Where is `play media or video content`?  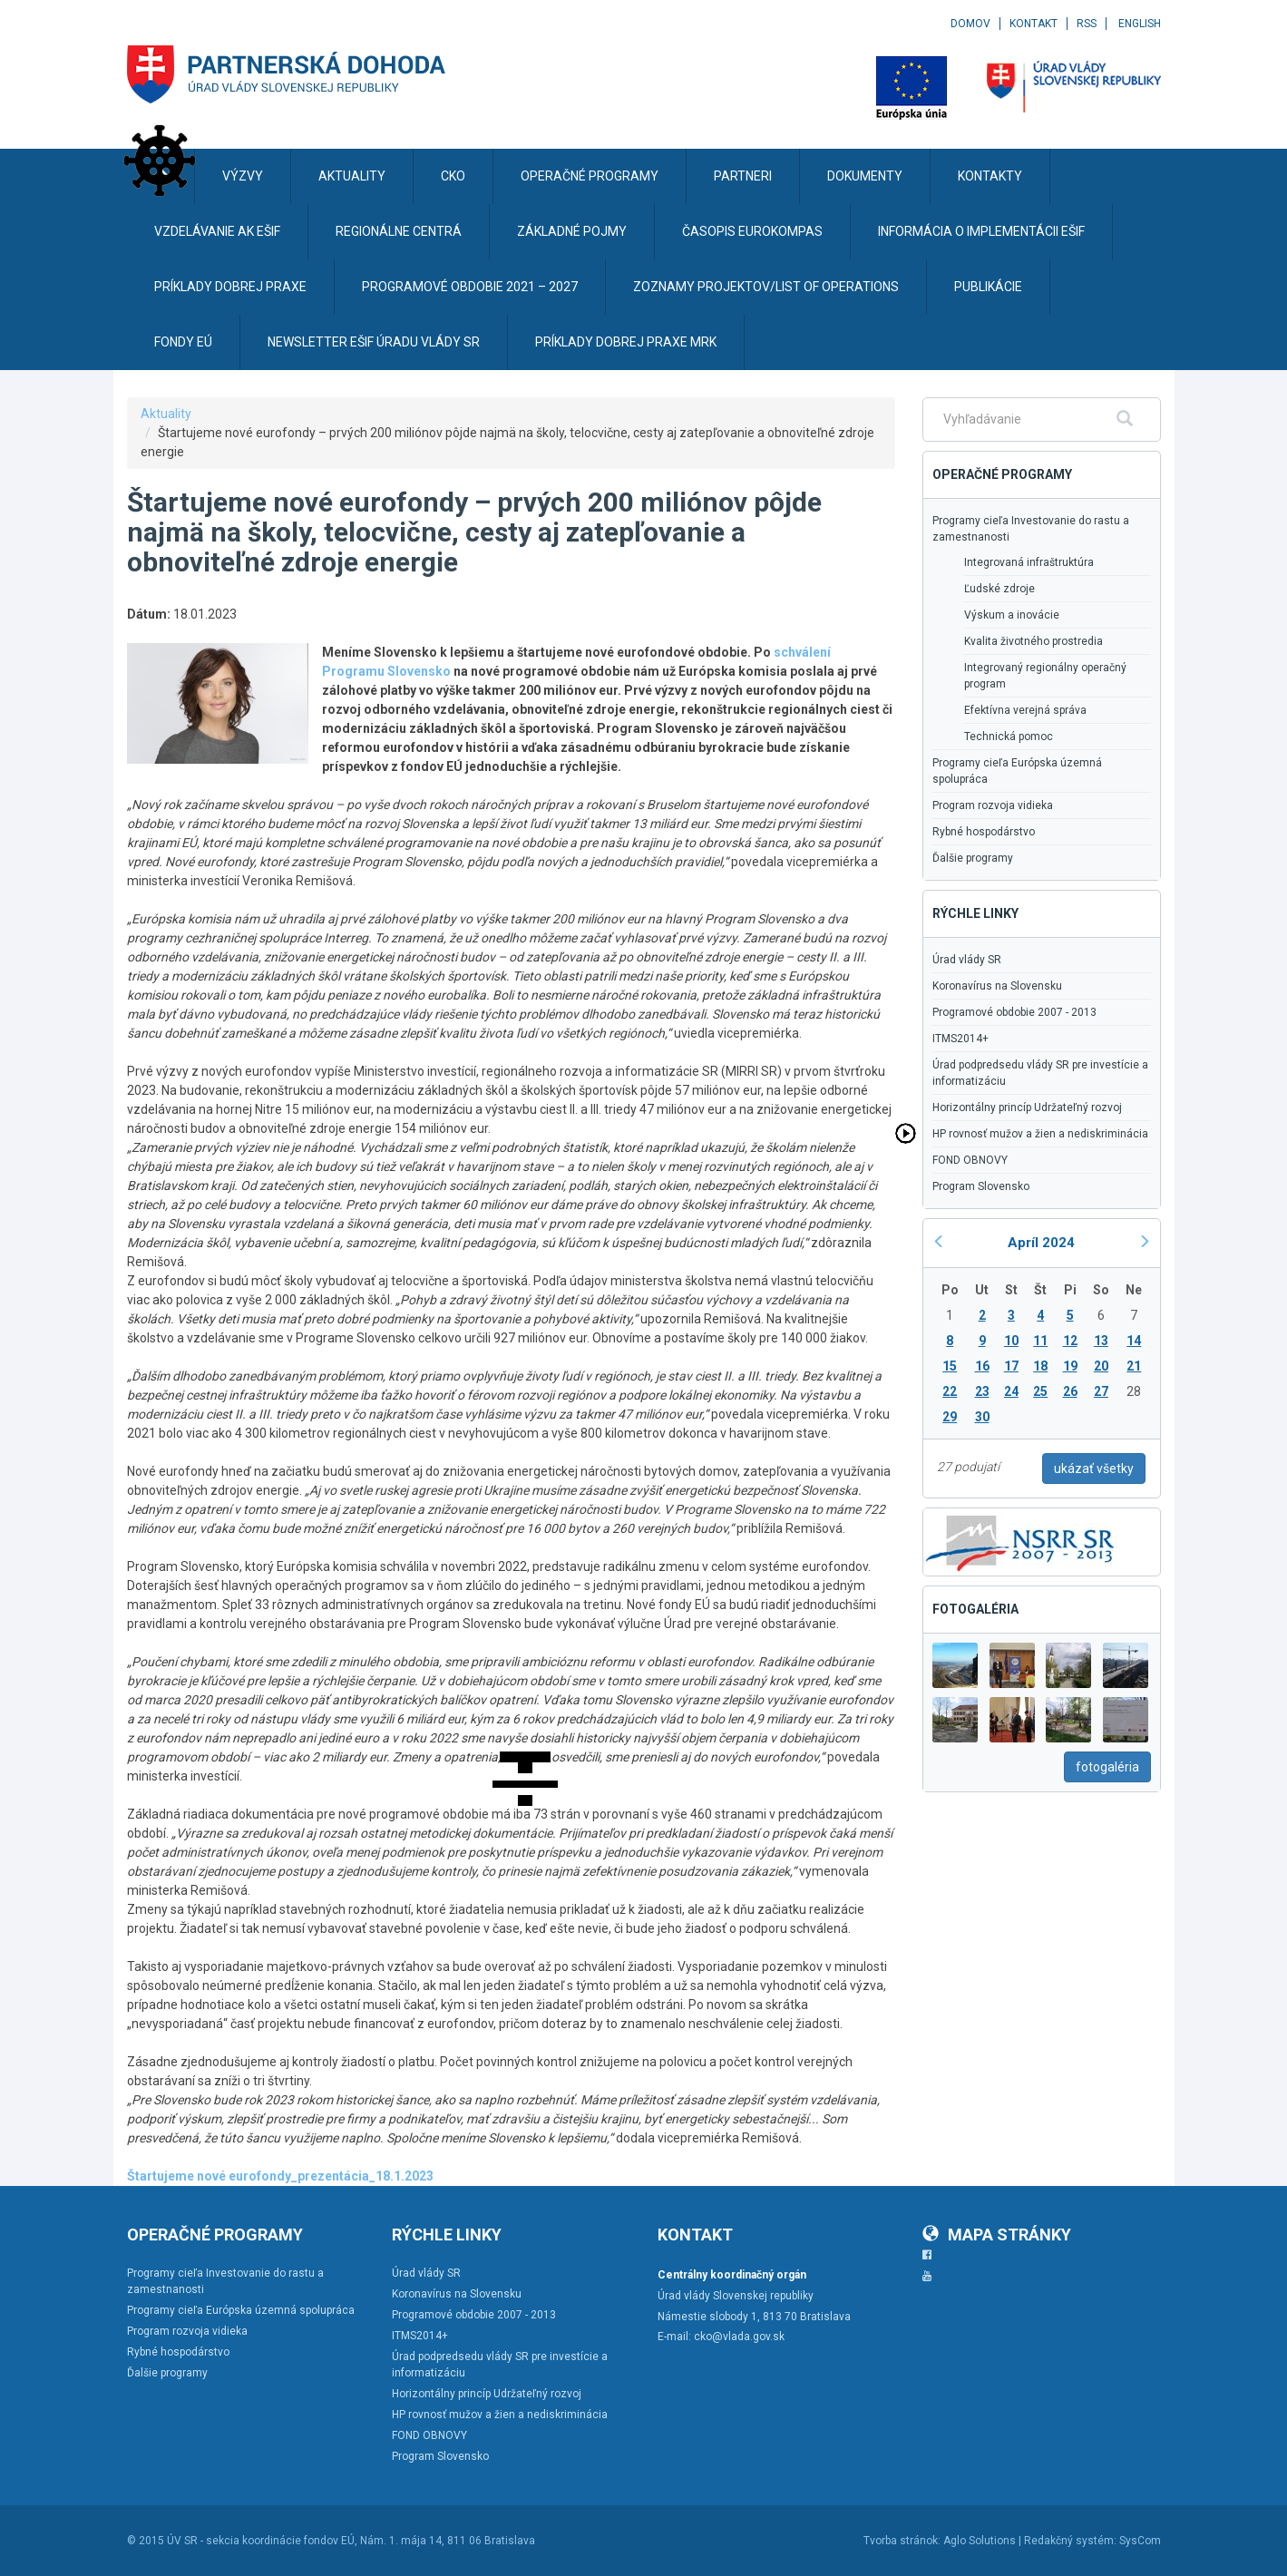
play media or video content is located at coordinates (905, 1133).